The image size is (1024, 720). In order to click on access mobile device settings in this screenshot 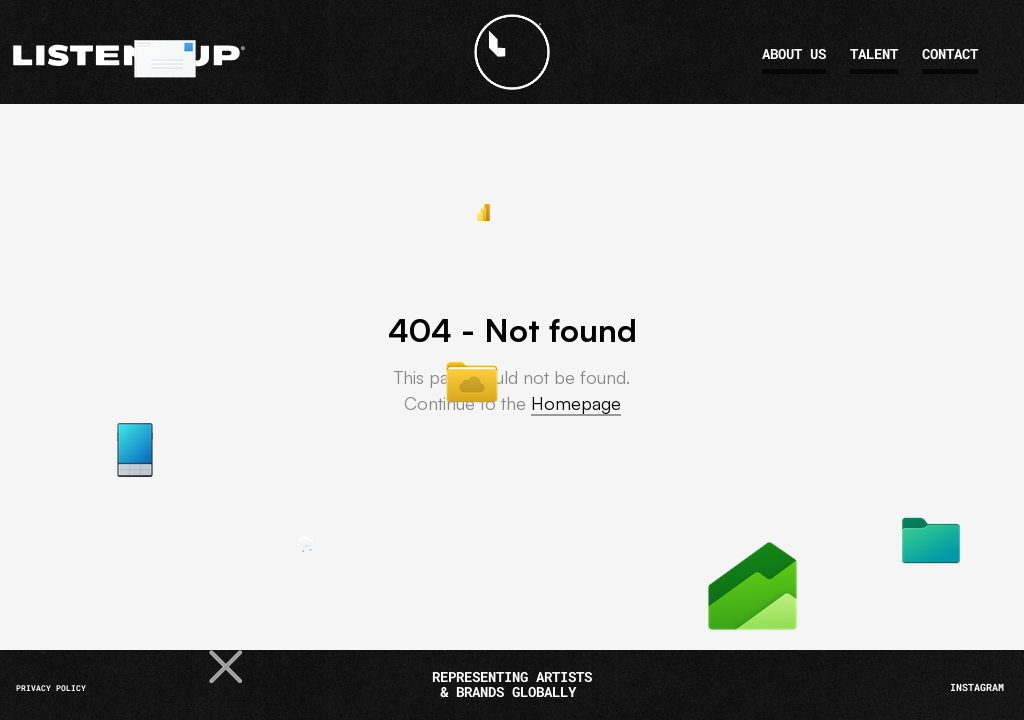, I will do `click(135, 450)`.